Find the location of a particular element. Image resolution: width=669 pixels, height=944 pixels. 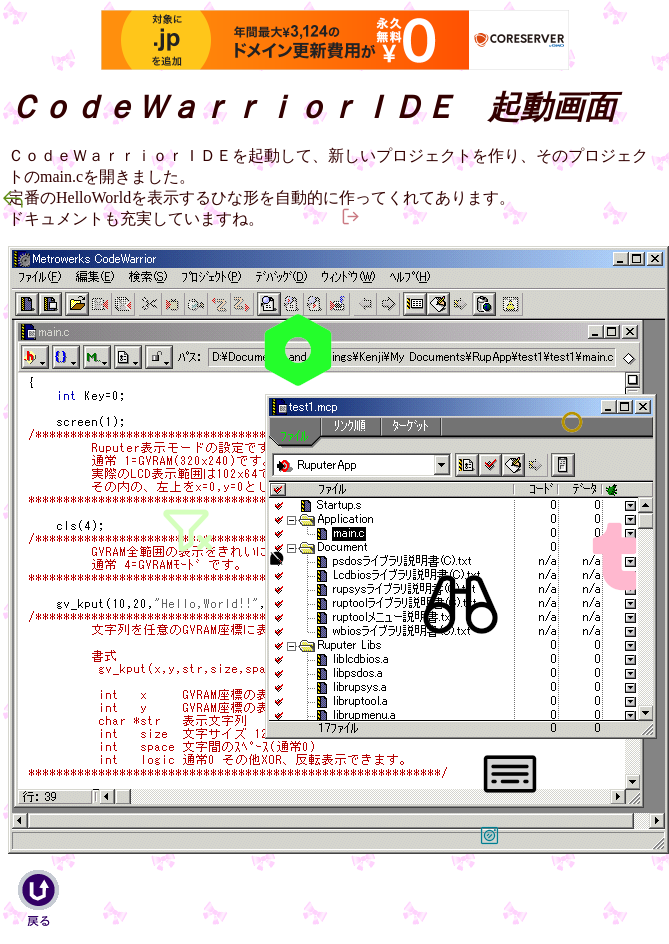

access settings or configuration options is located at coordinates (298, 350).